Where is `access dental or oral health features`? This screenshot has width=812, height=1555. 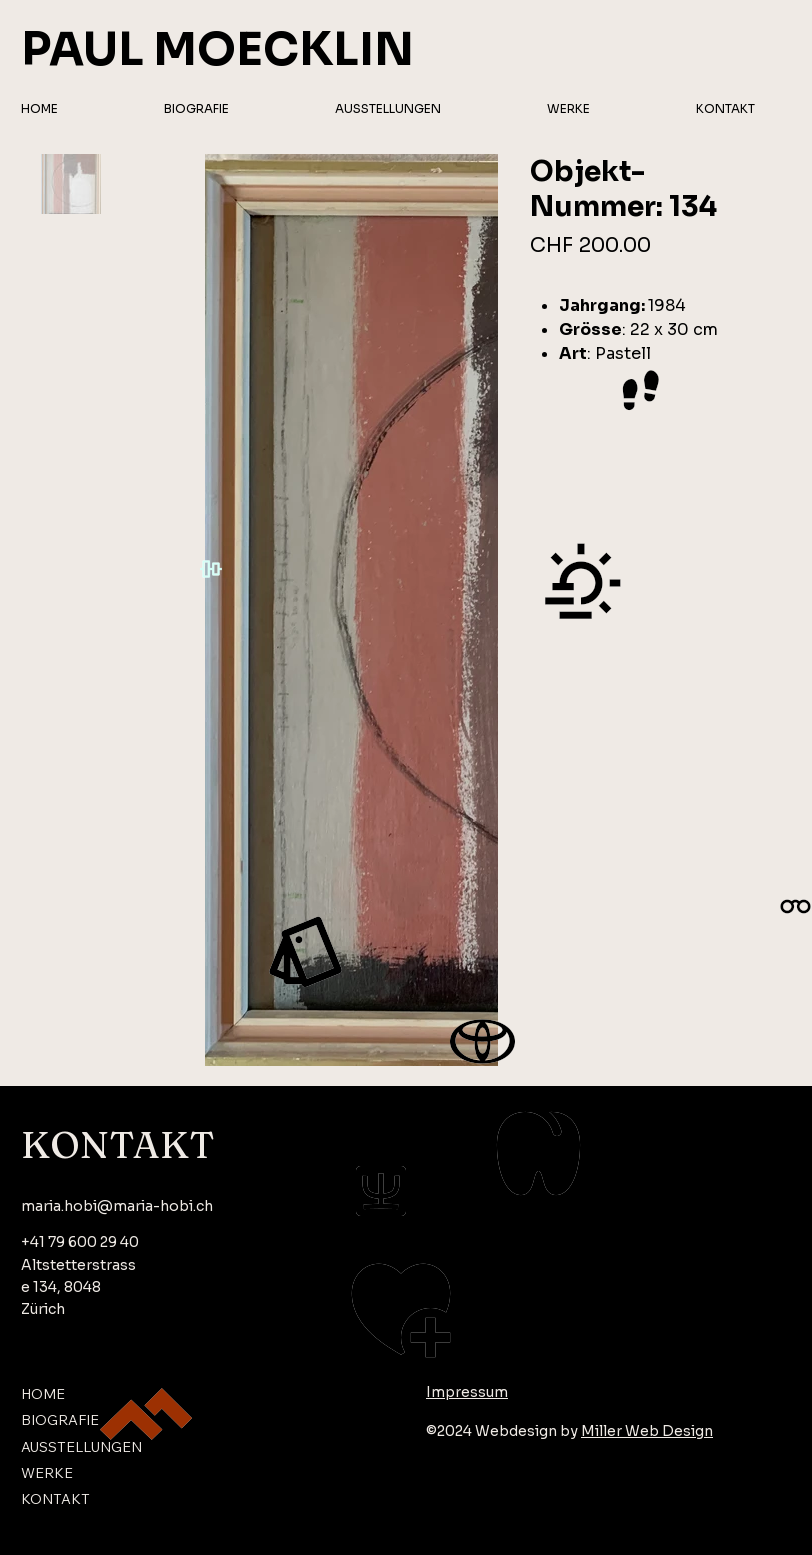 access dental or oral health features is located at coordinates (538, 1153).